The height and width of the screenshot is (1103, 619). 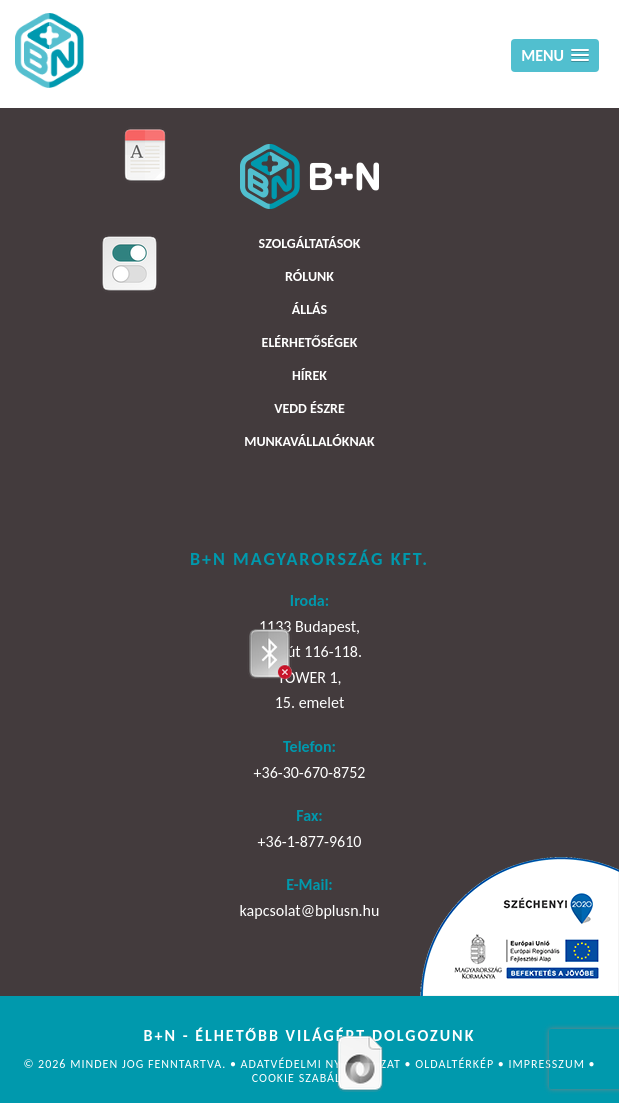 What do you see at coordinates (145, 155) in the screenshot?
I see `open the gnome books e-reader application` at bounding box center [145, 155].